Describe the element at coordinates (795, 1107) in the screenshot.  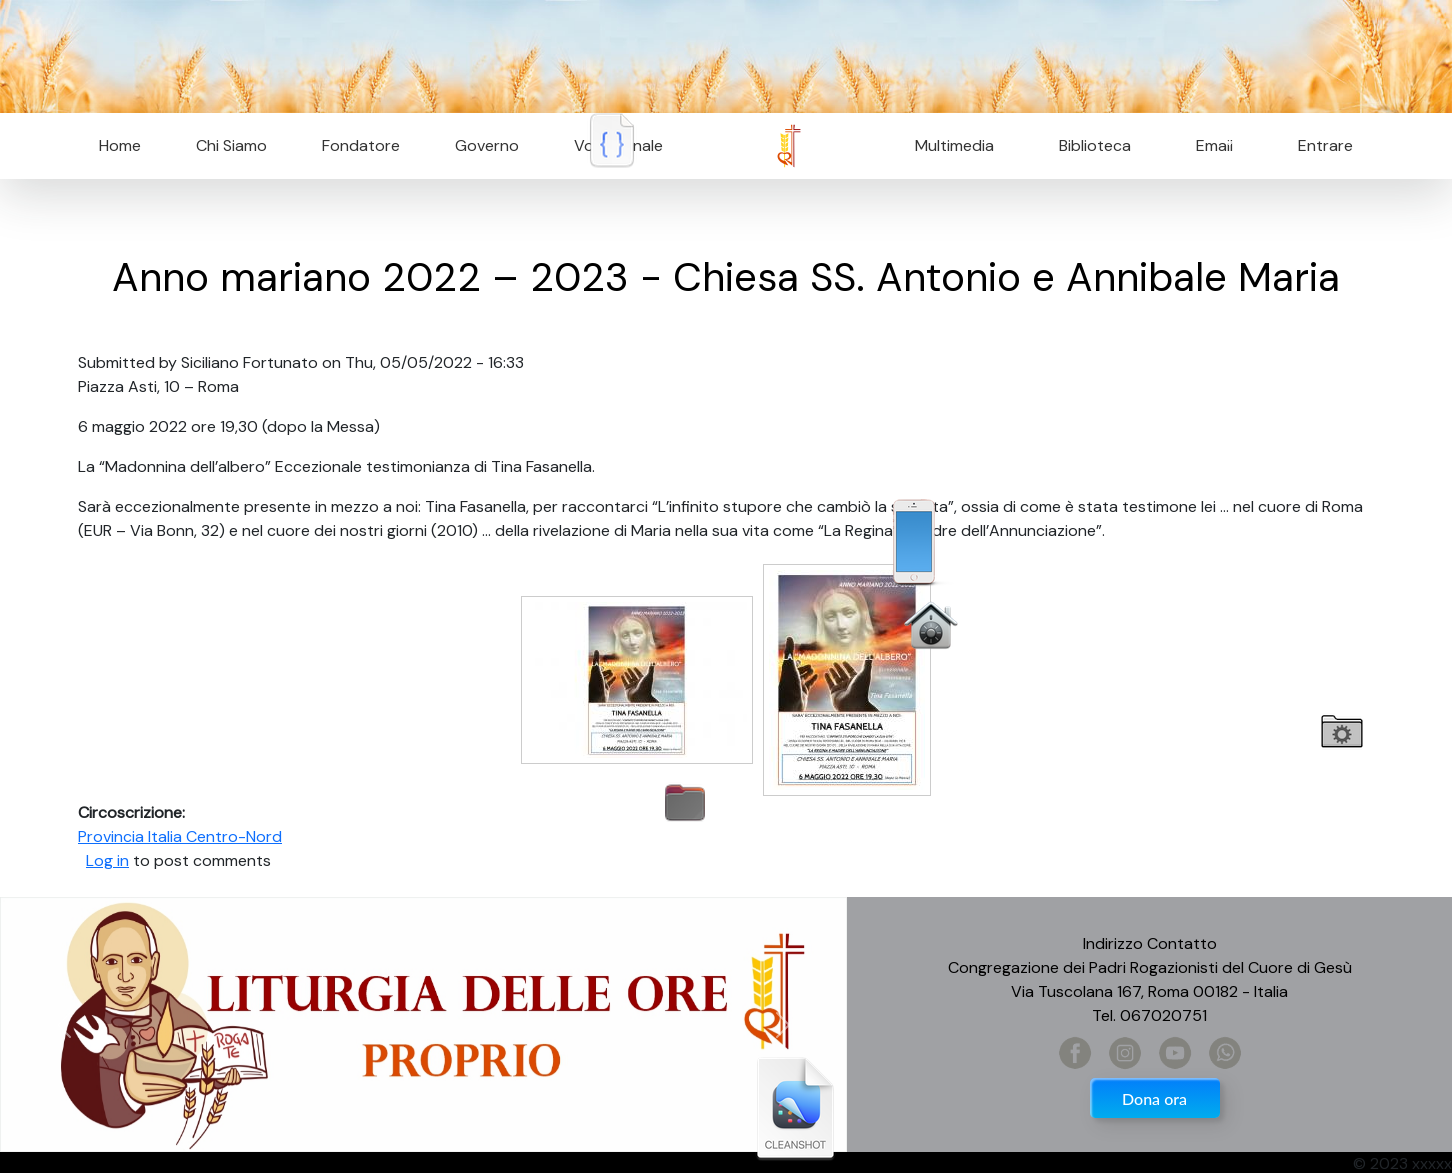
I see `open a screenshot or capture in CleanShot X` at that location.